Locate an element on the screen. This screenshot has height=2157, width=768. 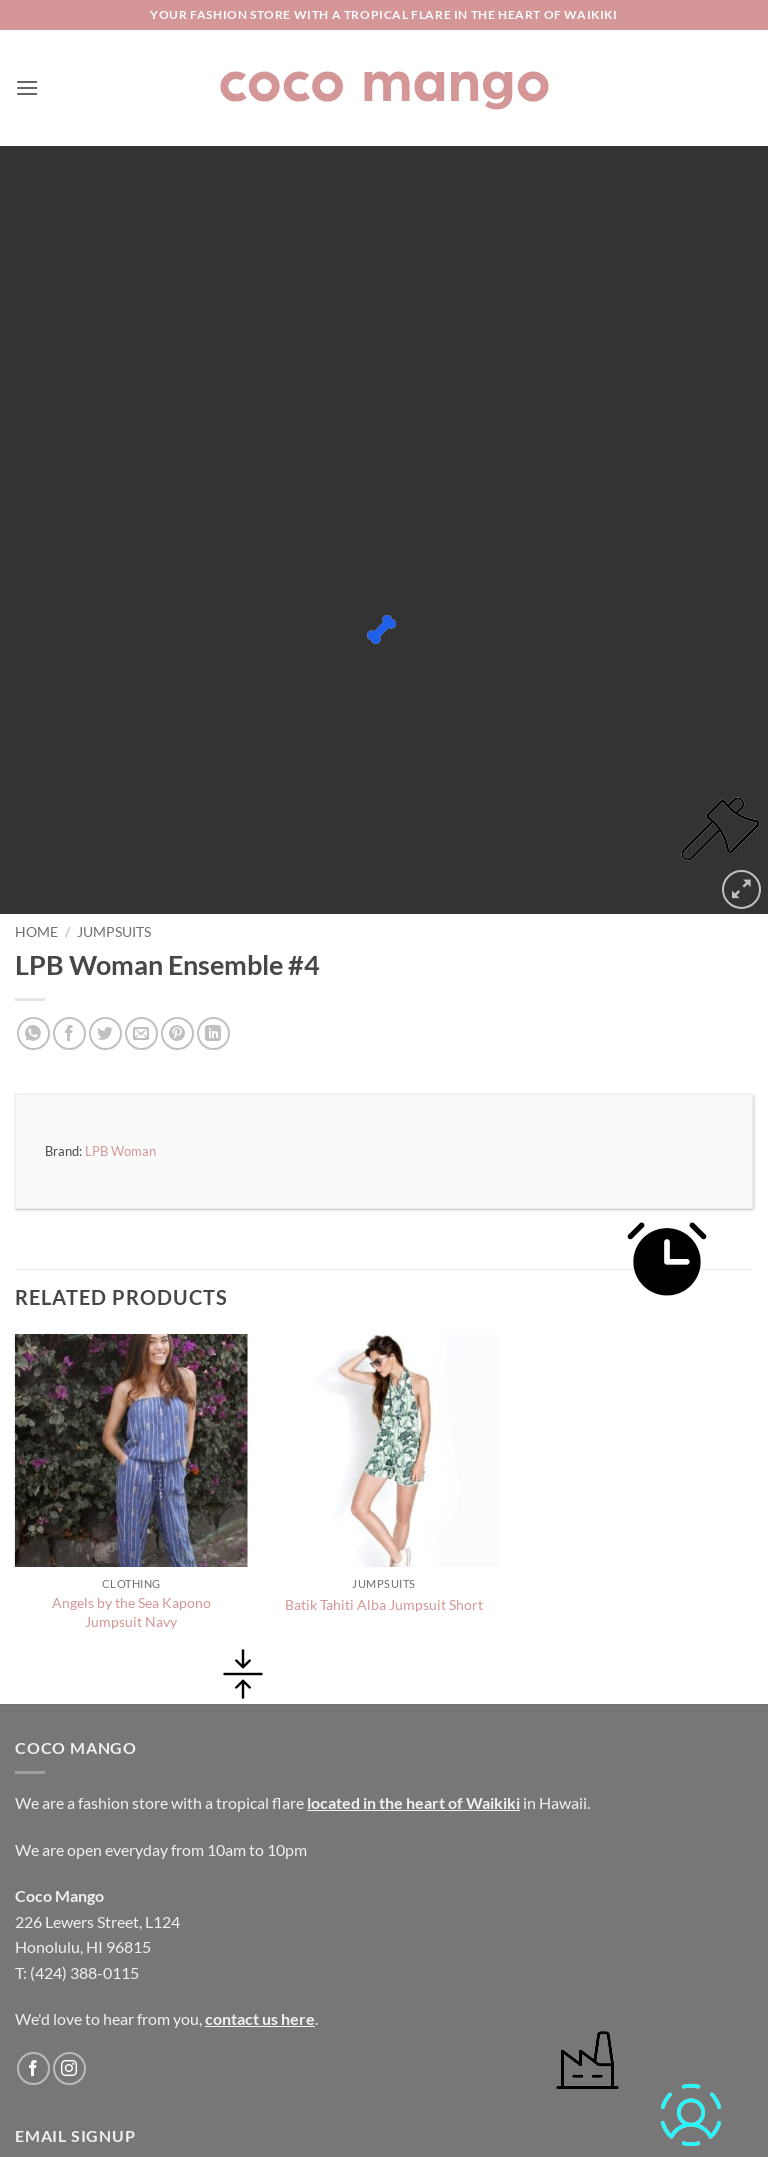
view manufacturing or production facilities is located at coordinates (587, 2062).